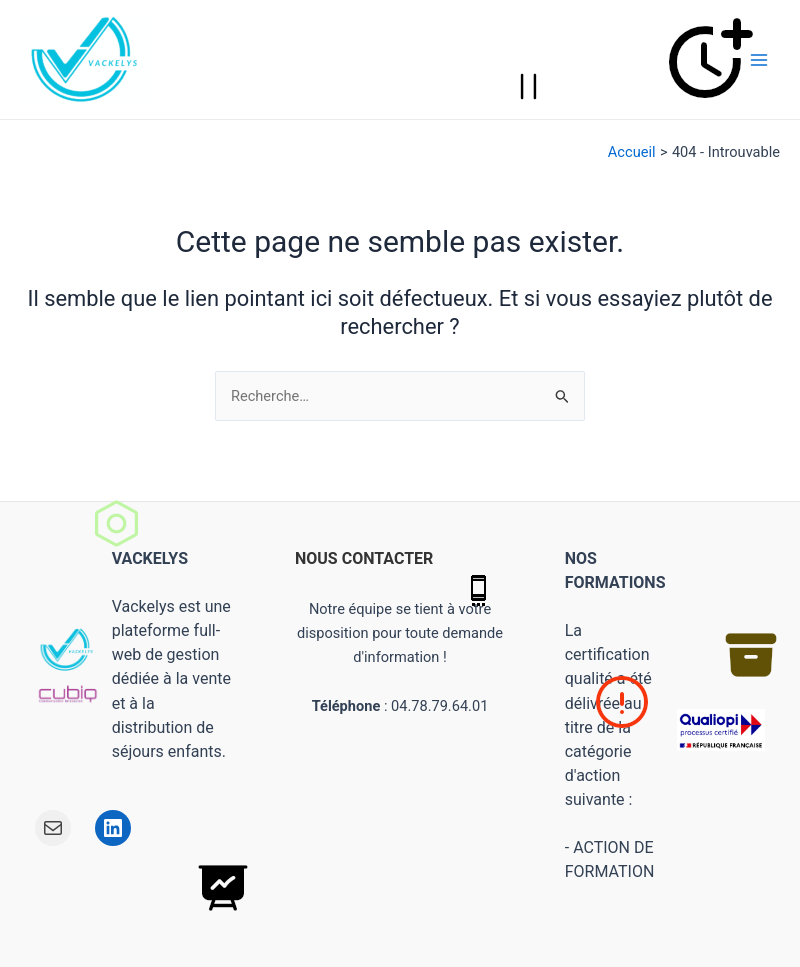 This screenshot has width=800, height=967. Describe the element at coordinates (223, 888) in the screenshot. I see `view presentation or slideshow` at that location.